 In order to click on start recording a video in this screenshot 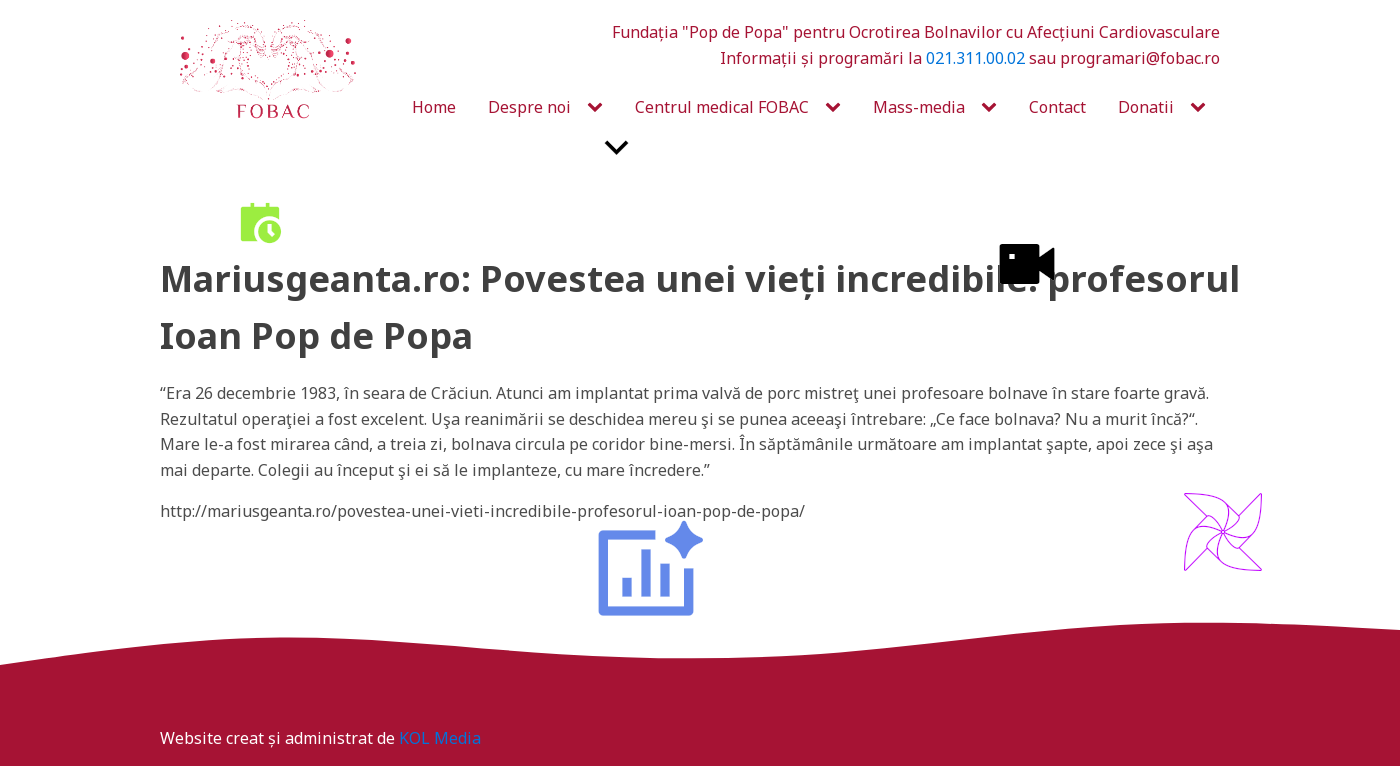, I will do `click(1027, 264)`.